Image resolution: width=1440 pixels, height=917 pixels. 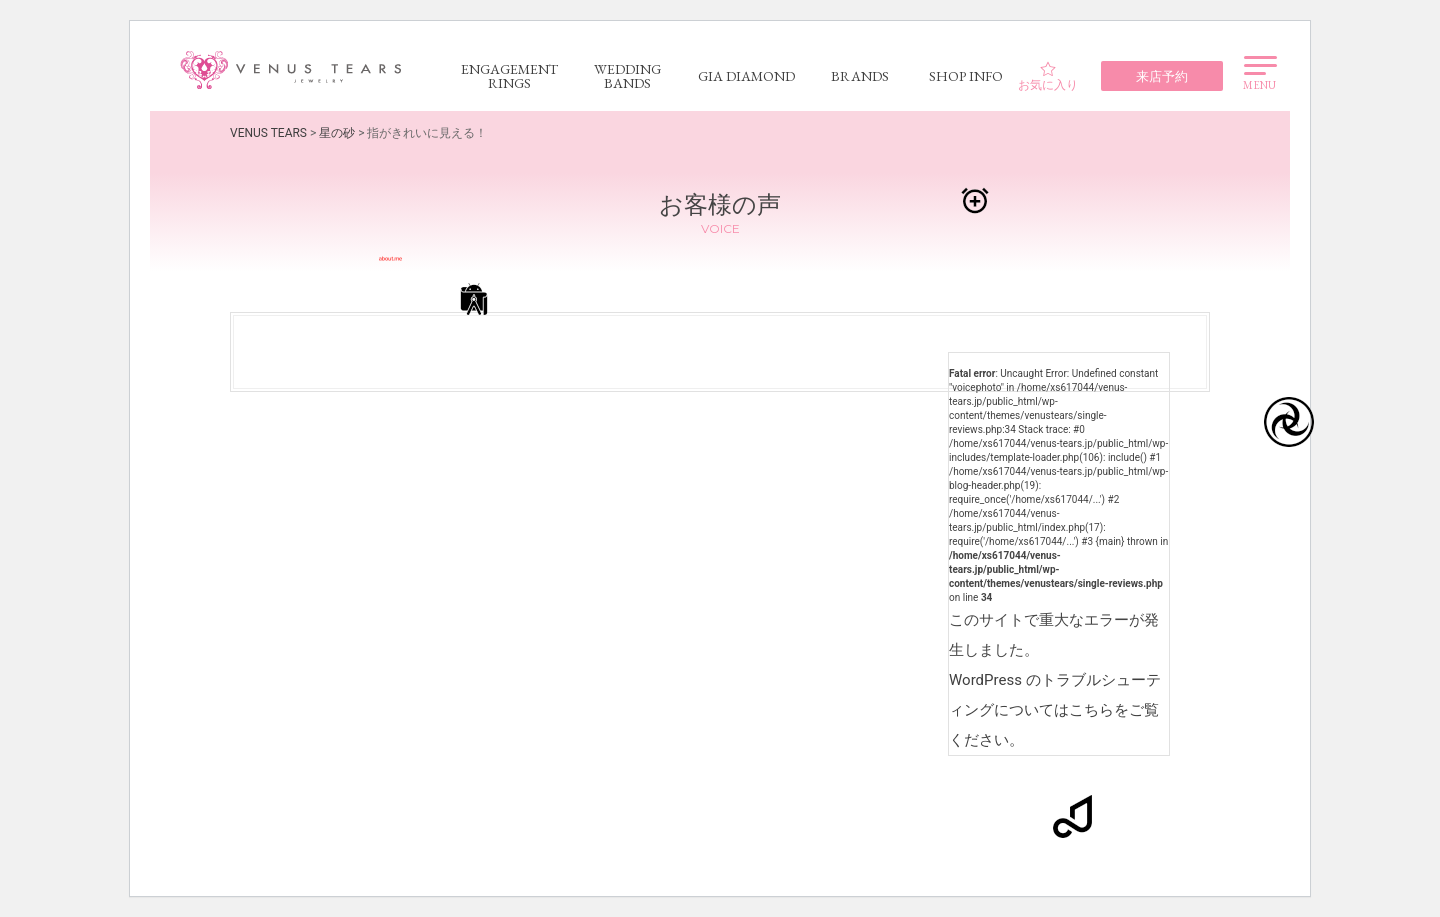 What do you see at coordinates (975, 200) in the screenshot?
I see `add a new alarm` at bounding box center [975, 200].